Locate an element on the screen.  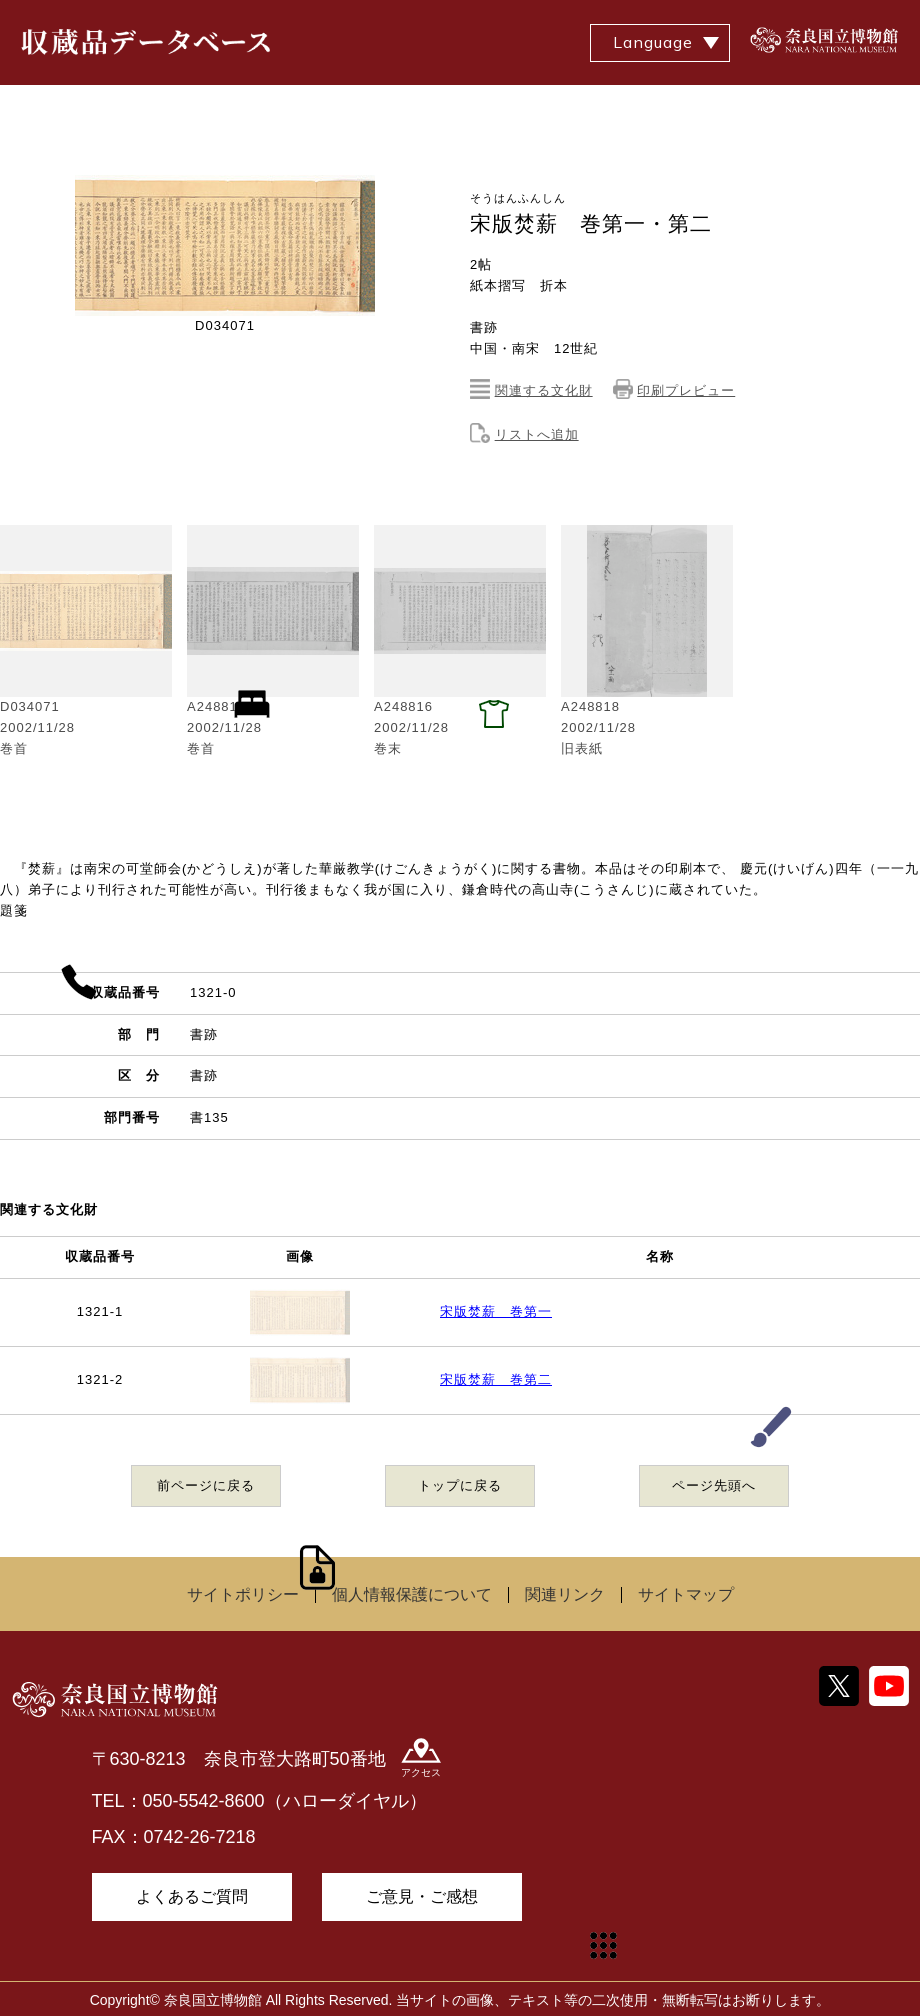
view a protected or encrypted document is located at coordinates (317, 1567).